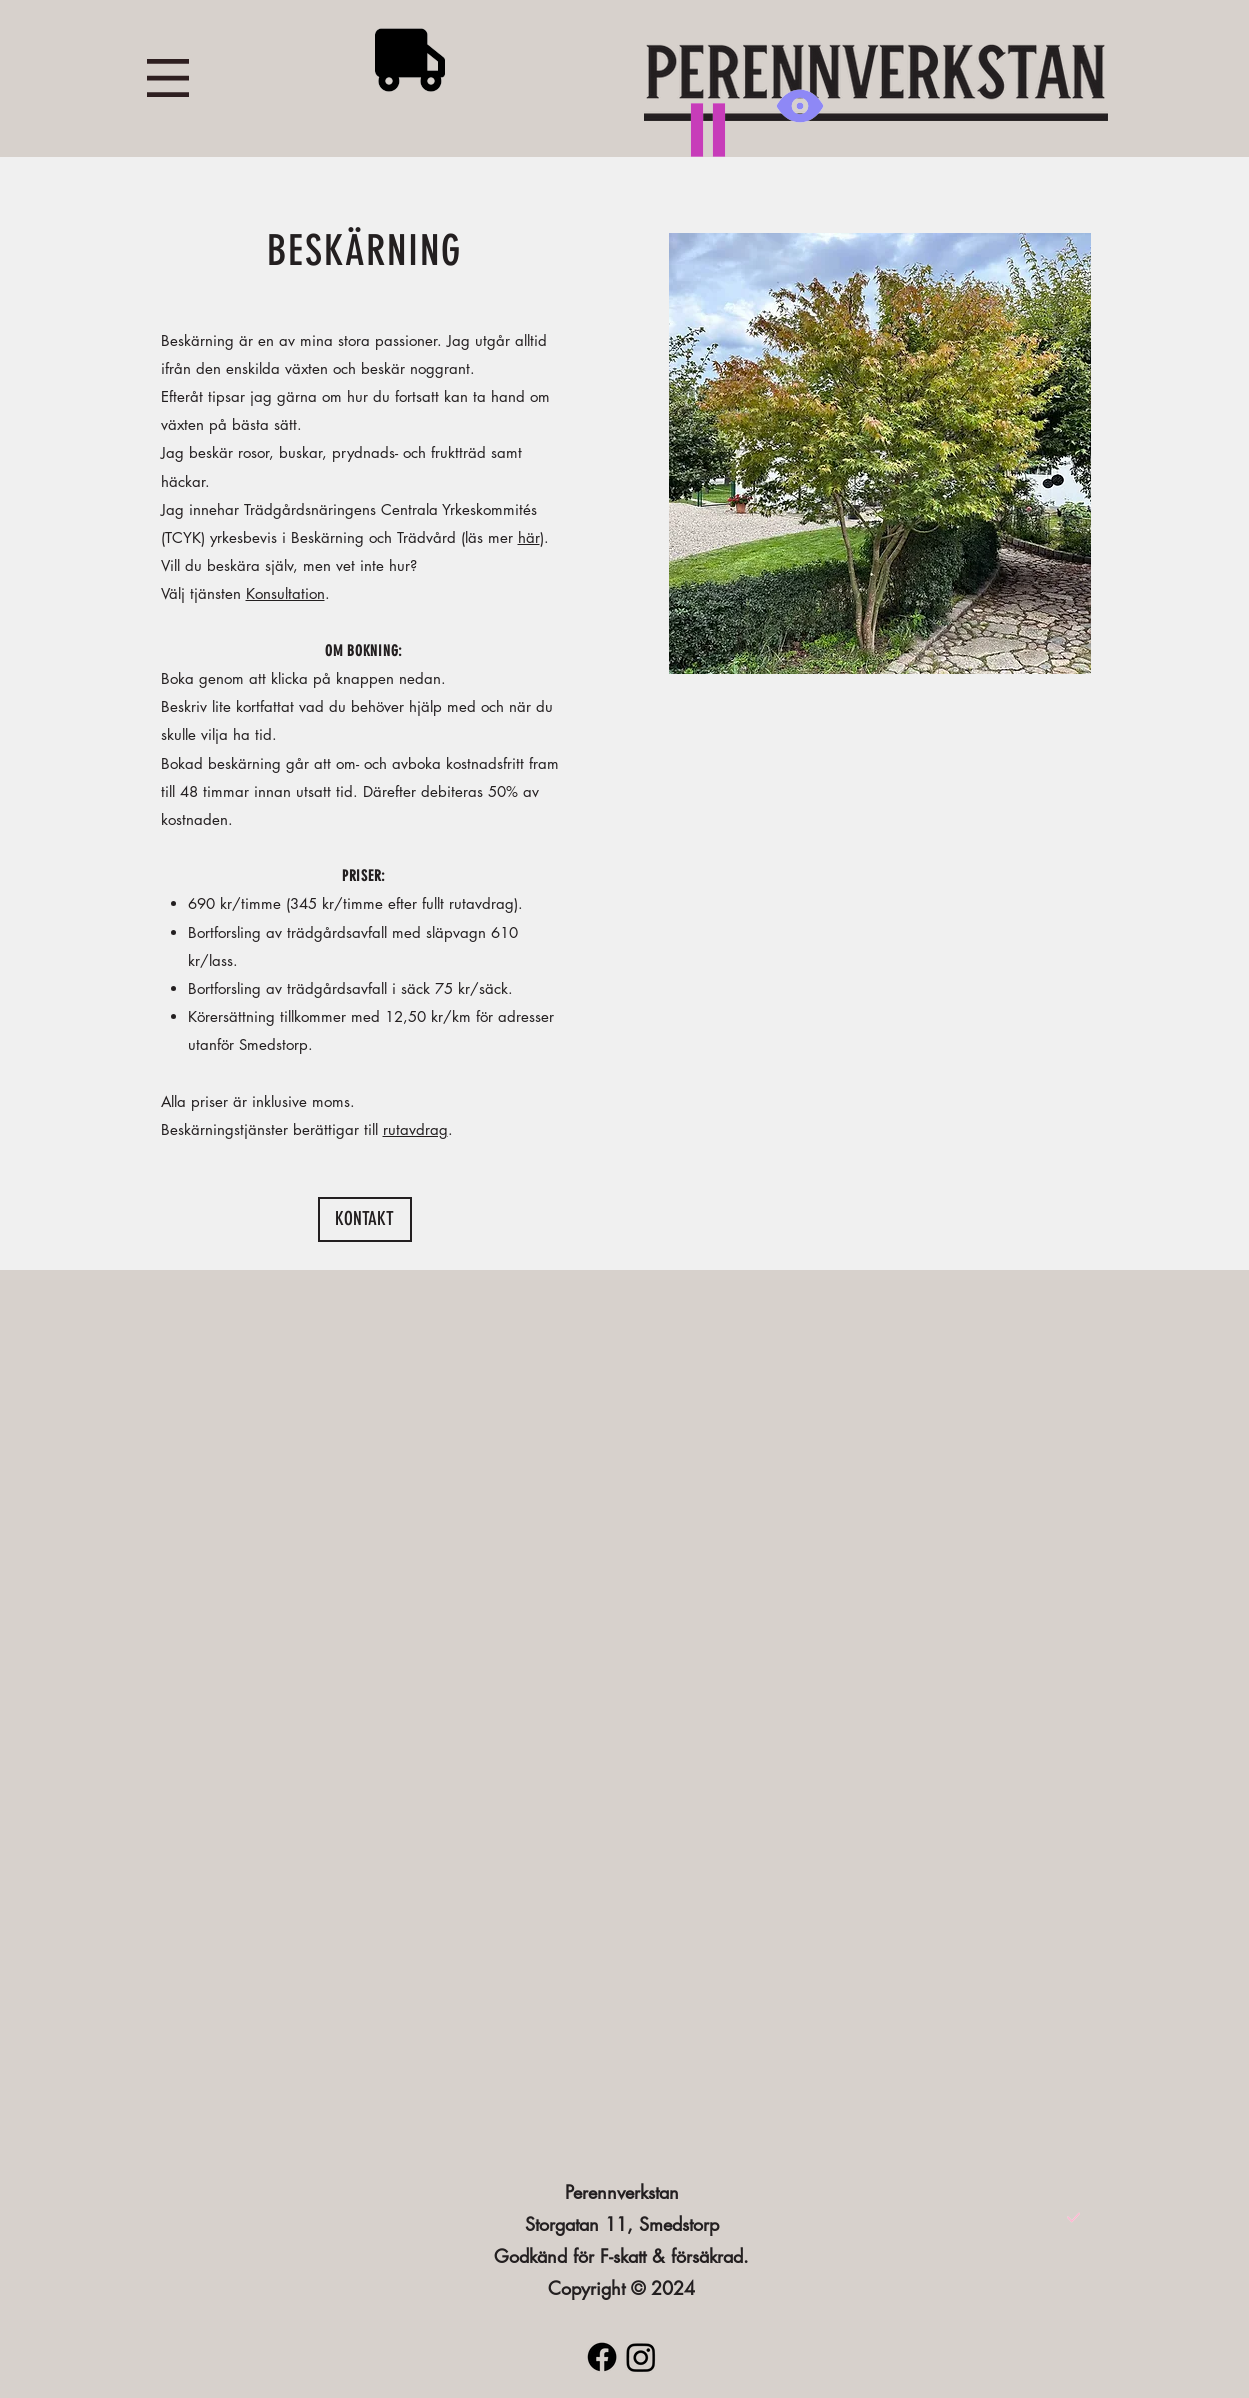 This screenshot has width=1249, height=2398. What do you see at coordinates (1073, 2217) in the screenshot?
I see `confirm or submit an action` at bounding box center [1073, 2217].